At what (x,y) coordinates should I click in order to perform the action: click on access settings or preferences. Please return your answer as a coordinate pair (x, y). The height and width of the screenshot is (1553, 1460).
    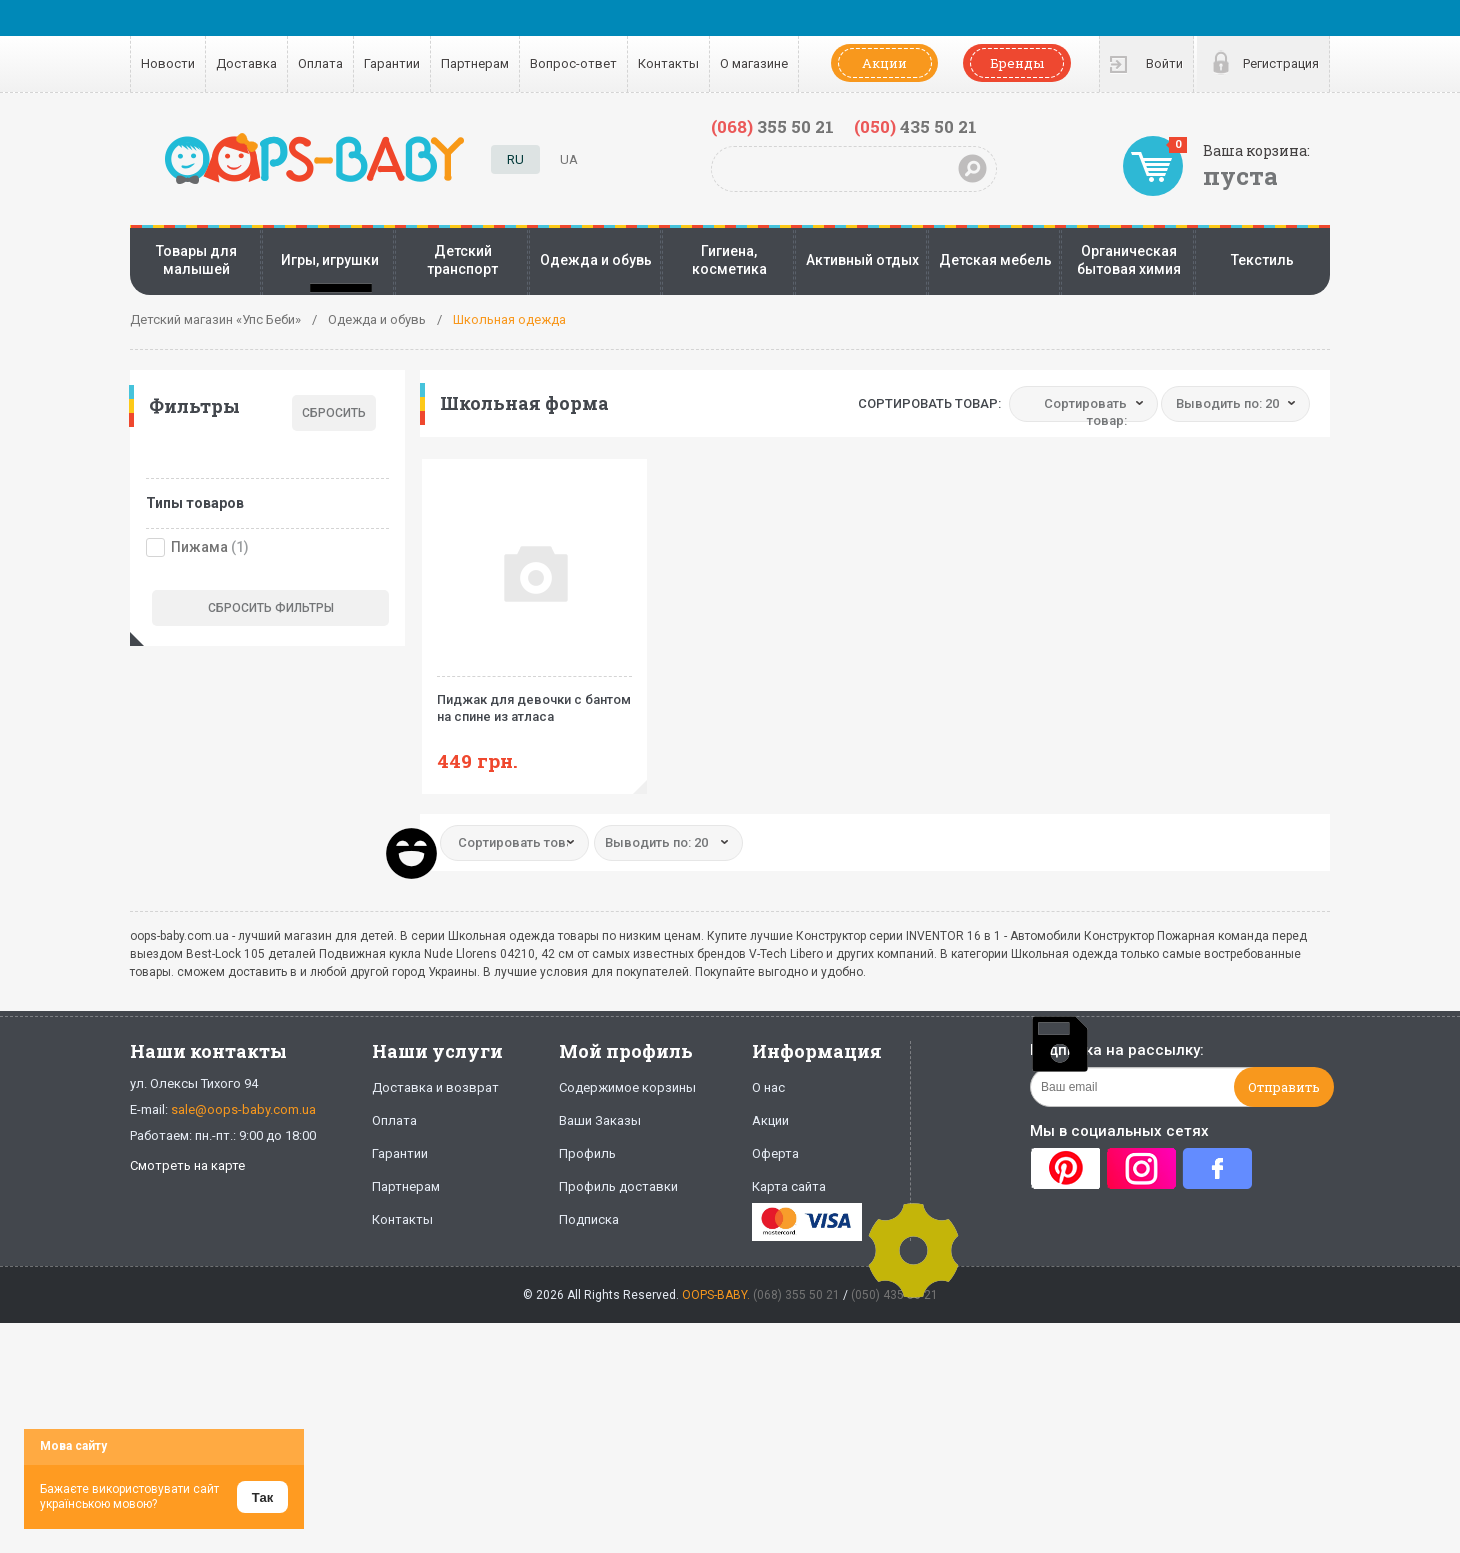
    Looking at the image, I should click on (913, 1250).